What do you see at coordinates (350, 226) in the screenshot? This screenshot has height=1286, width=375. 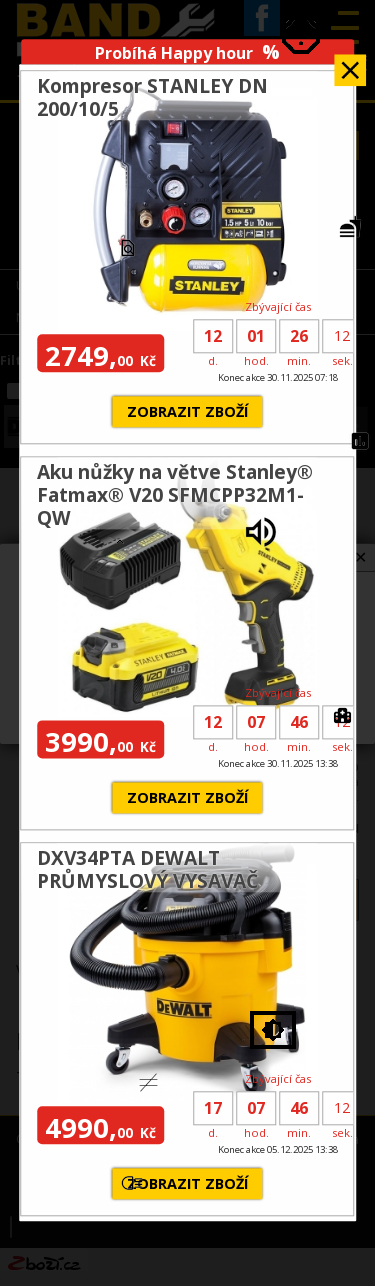 I see `find nearby fast food restaurants` at bounding box center [350, 226].